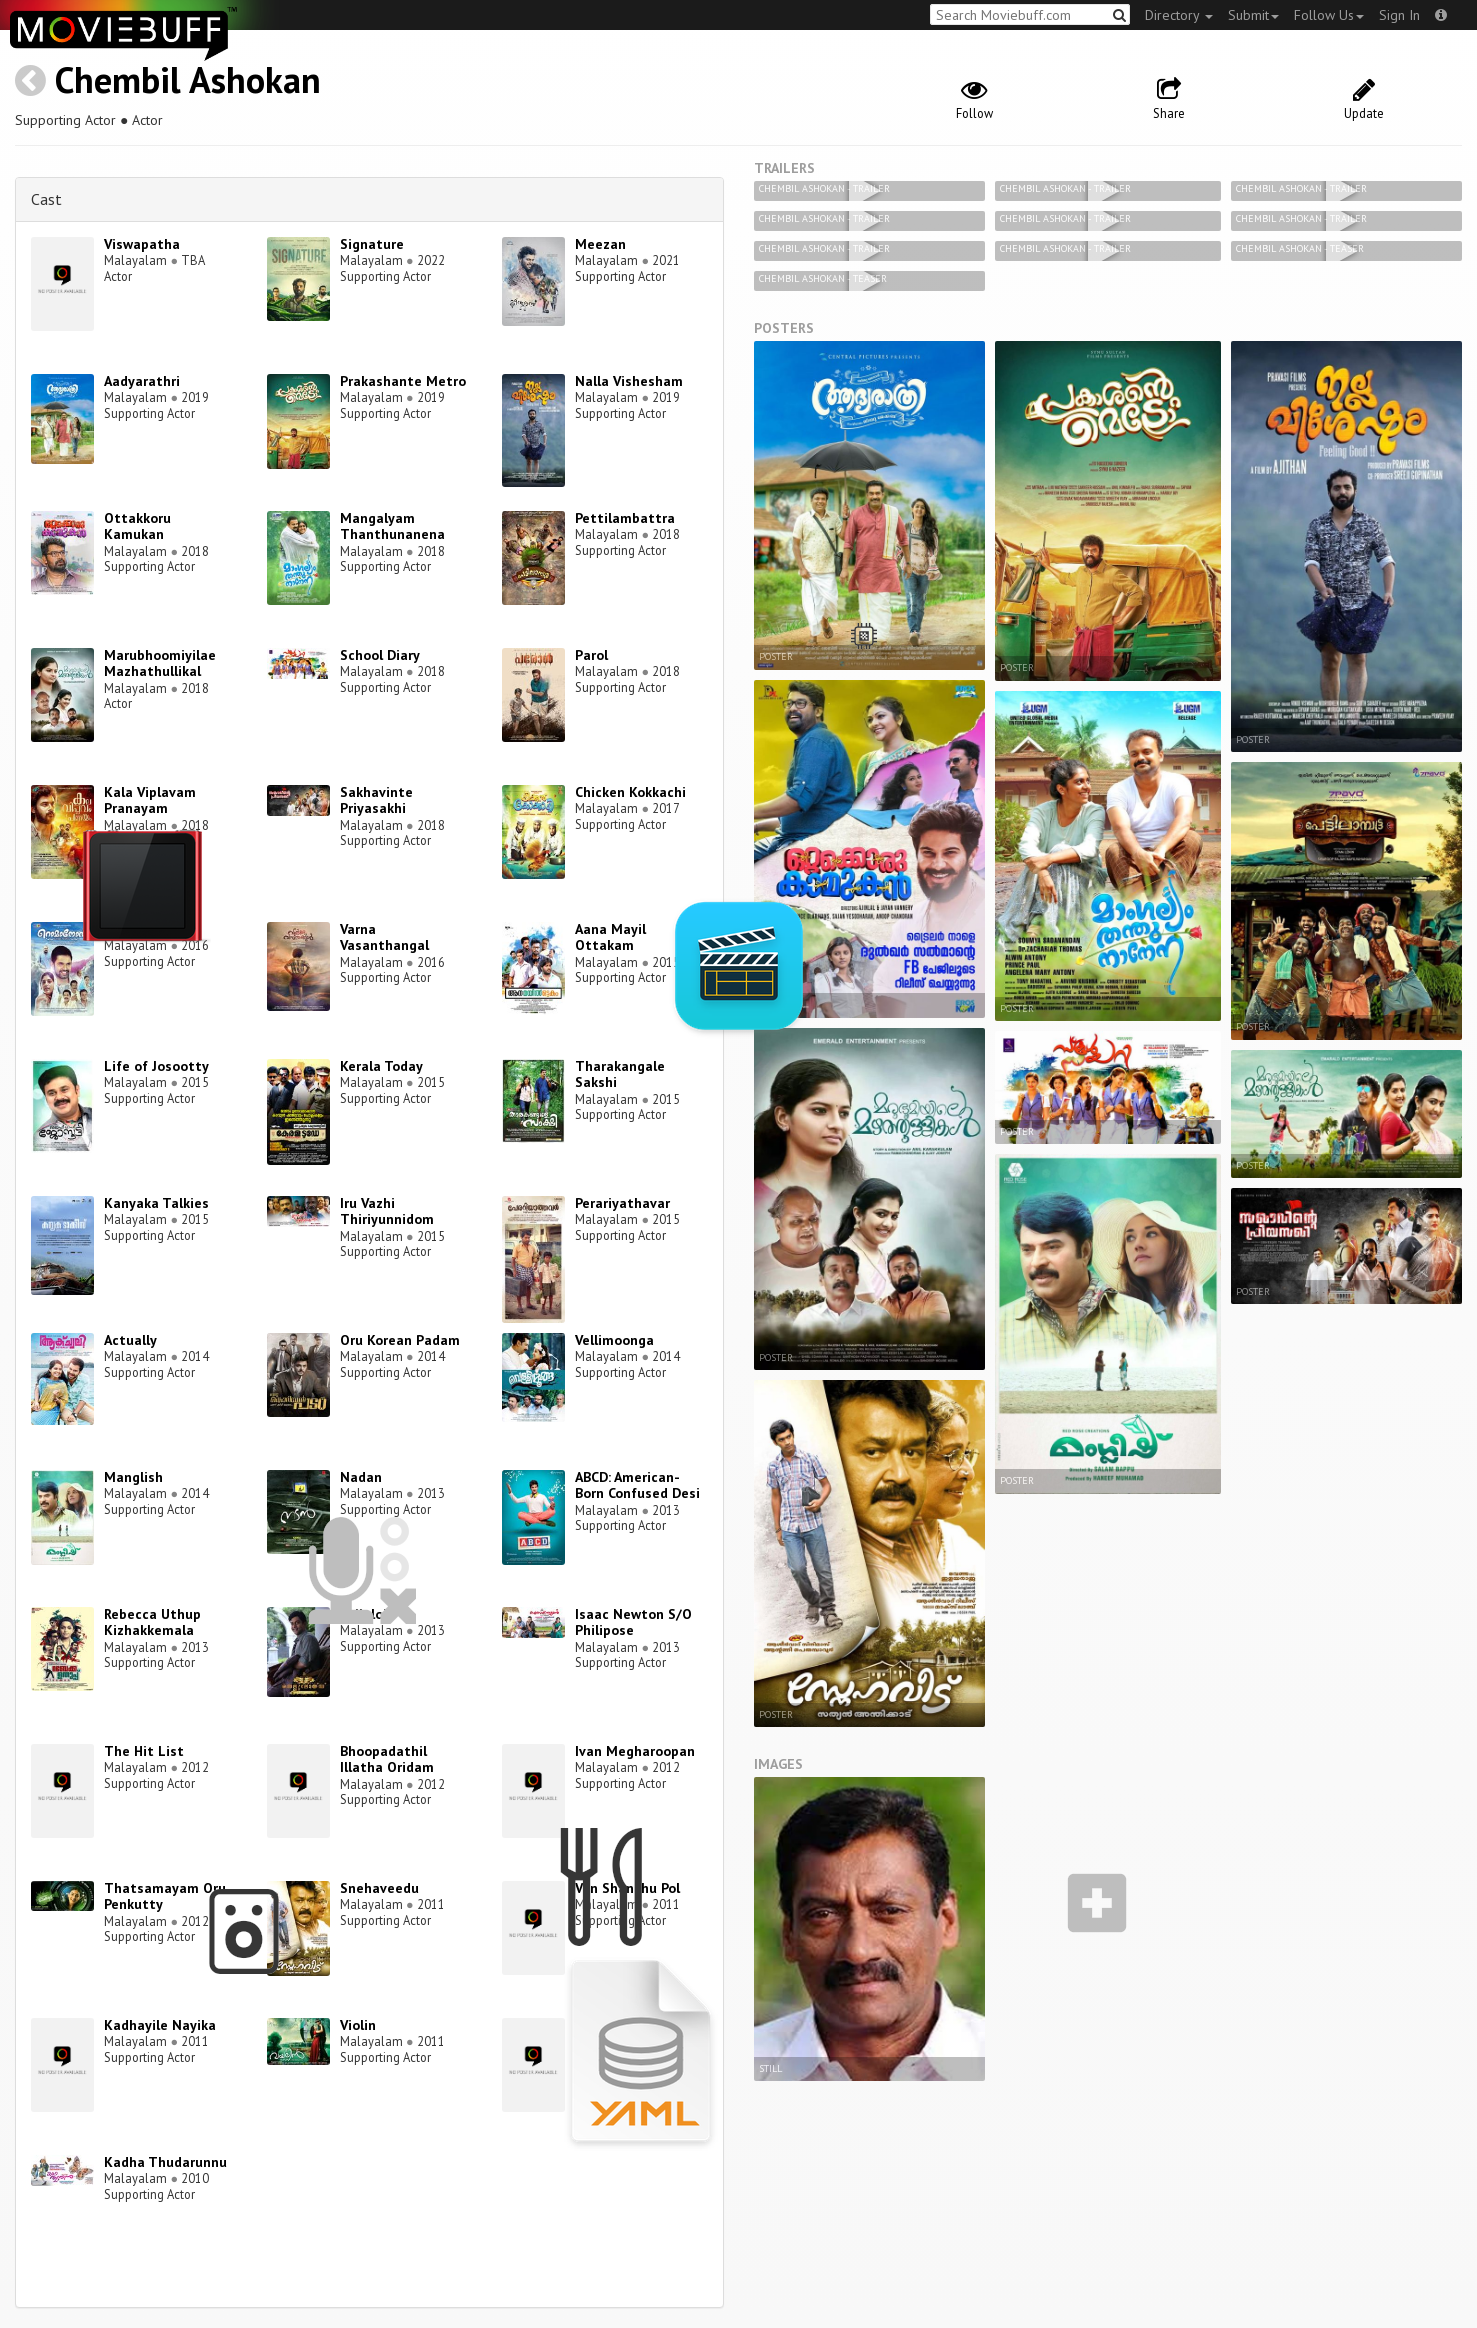 The image size is (1477, 2328). Describe the element at coordinates (605, 1887) in the screenshot. I see `access food and drink emoji category` at that location.